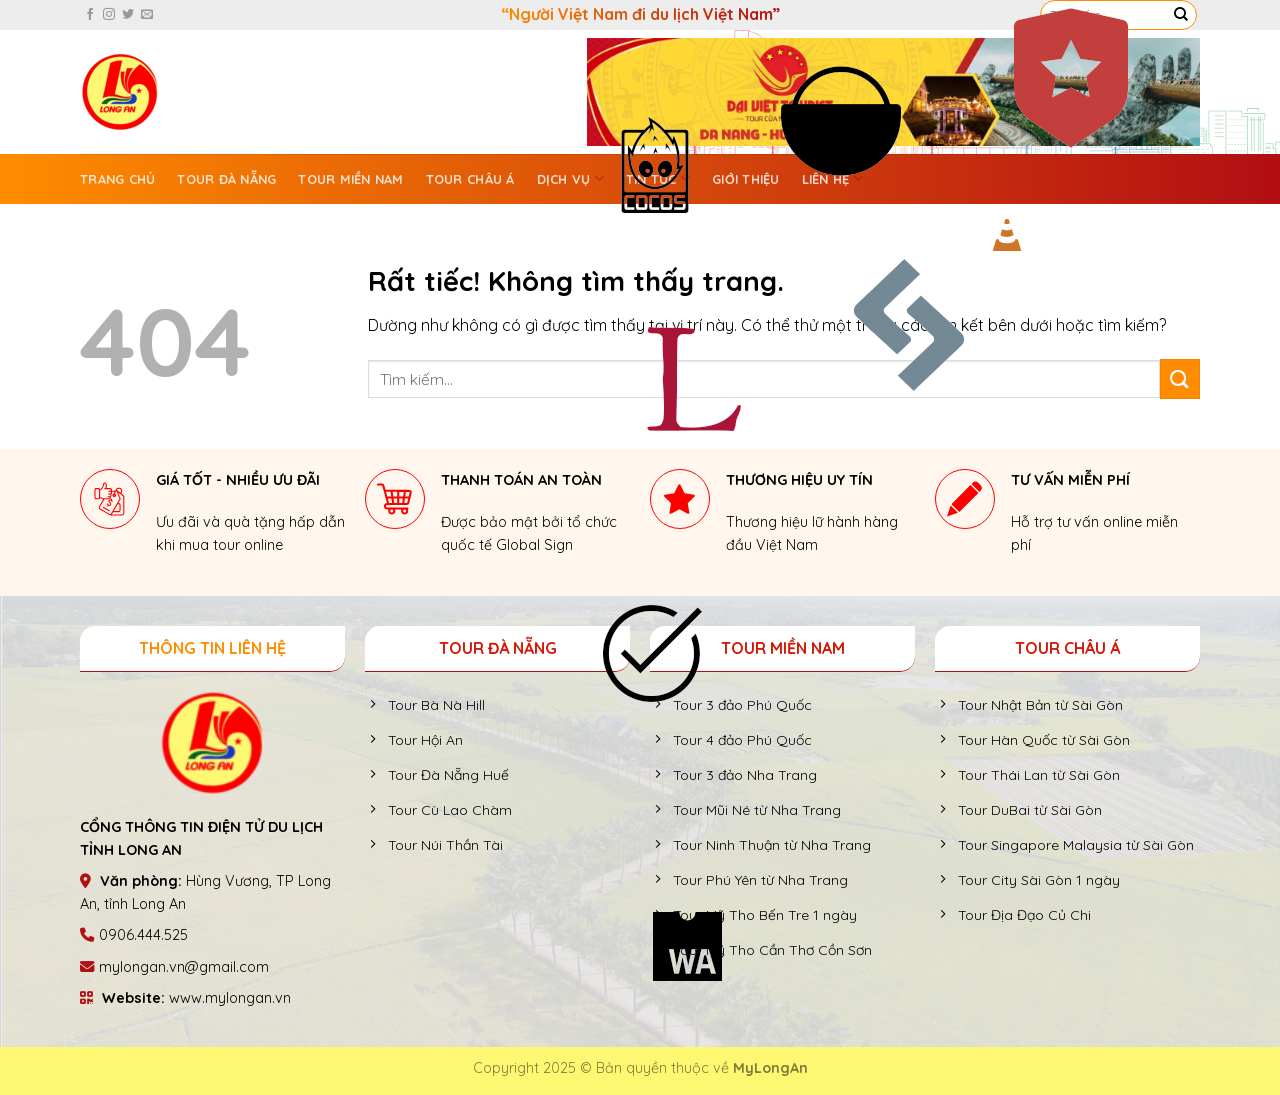  I want to click on umami analytics platform logo, so click(841, 121).